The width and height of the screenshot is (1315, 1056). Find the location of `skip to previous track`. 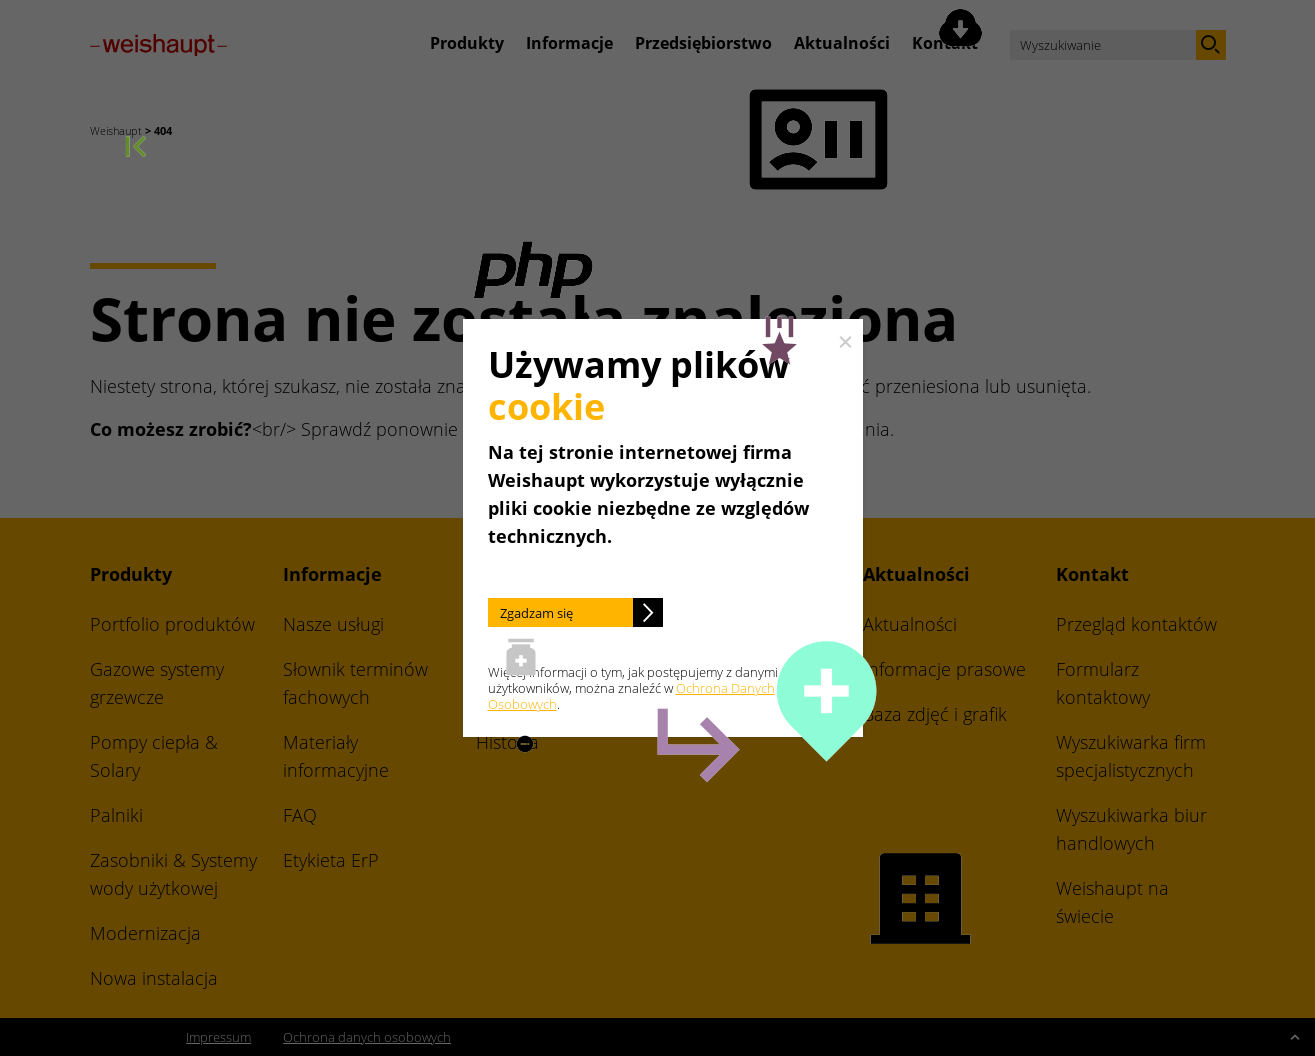

skip to previous track is located at coordinates (134, 146).